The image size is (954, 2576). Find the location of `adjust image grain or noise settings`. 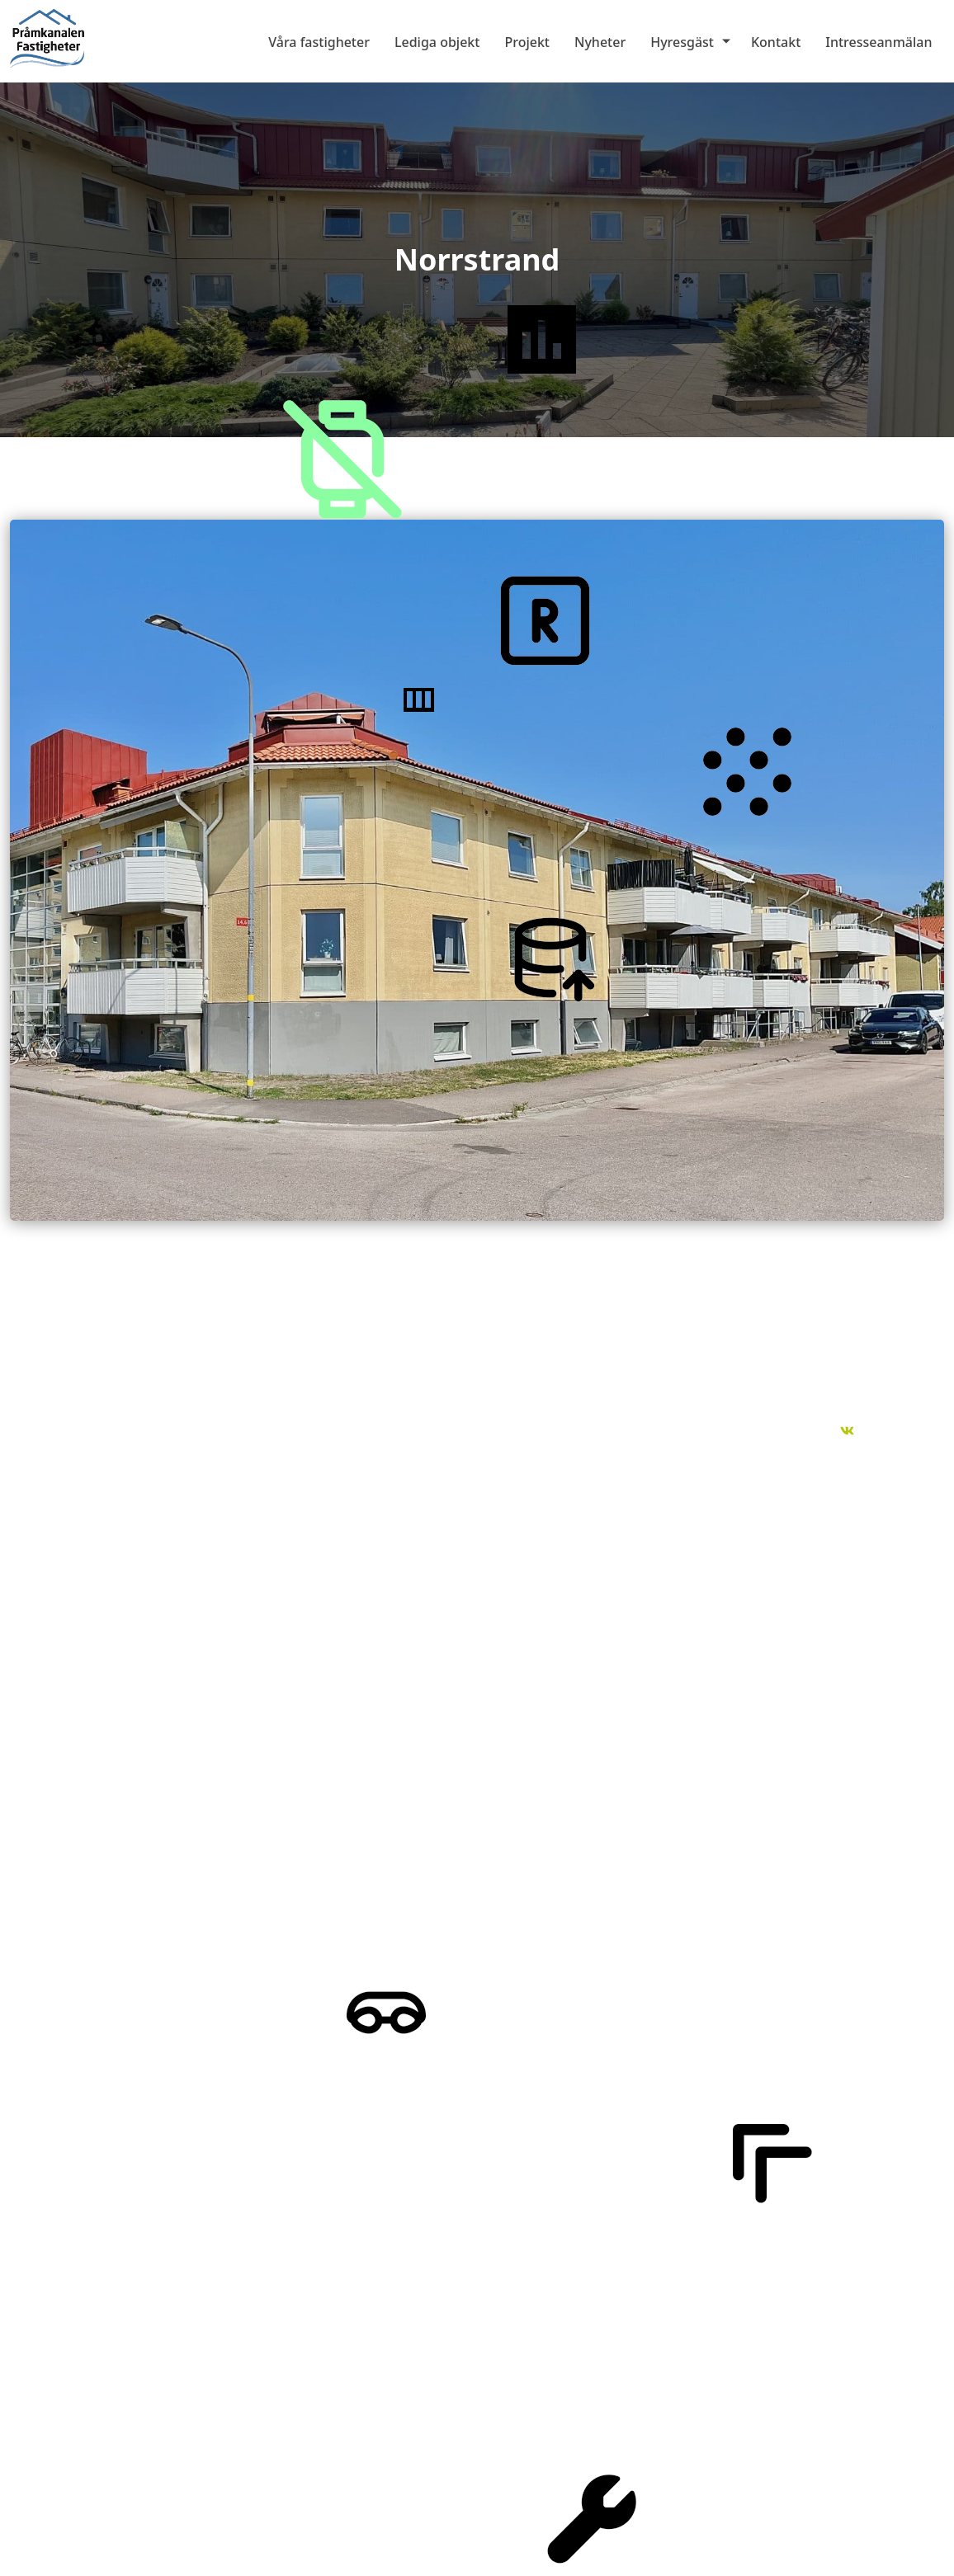

adjust image grain or noise settings is located at coordinates (747, 771).